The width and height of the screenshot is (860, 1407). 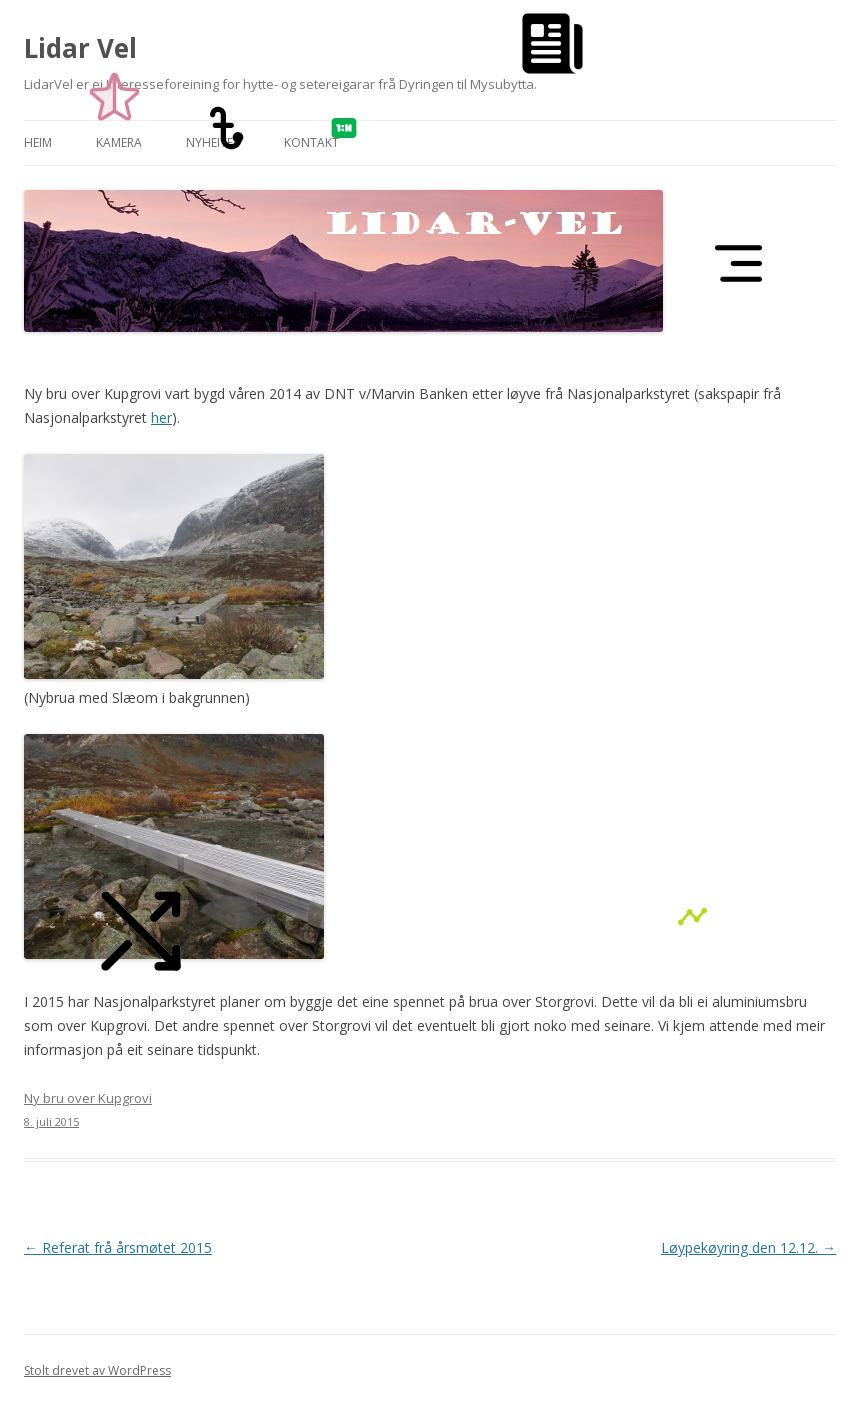 What do you see at coordinates (344, 128) in the screenshot?
I see `indicates a one-to-many database relationship` at bounding box center [344, 128].